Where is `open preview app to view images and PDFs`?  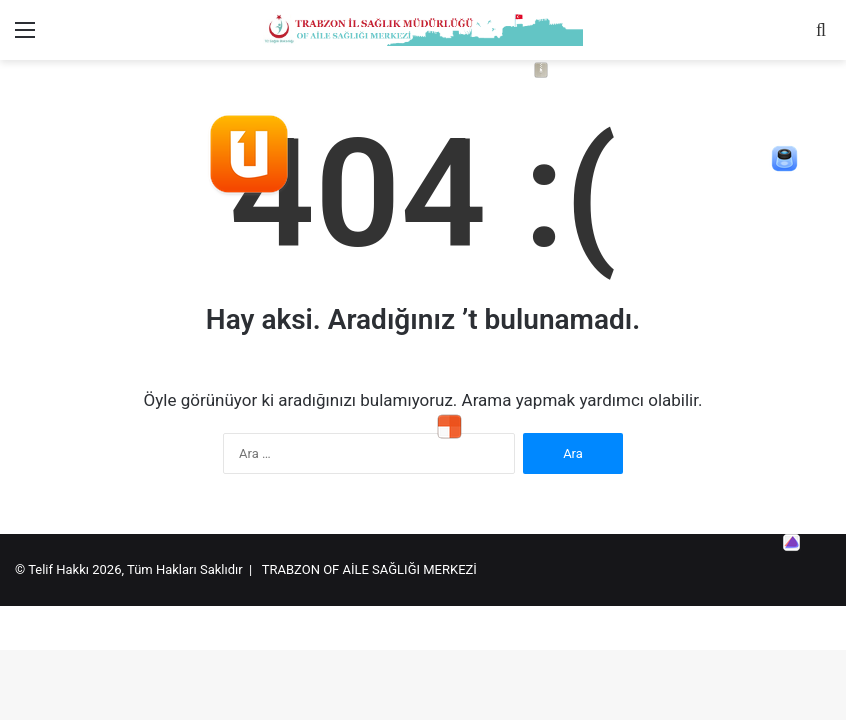 open preview app to view images and PDFs is located at coordinates (784, 158).